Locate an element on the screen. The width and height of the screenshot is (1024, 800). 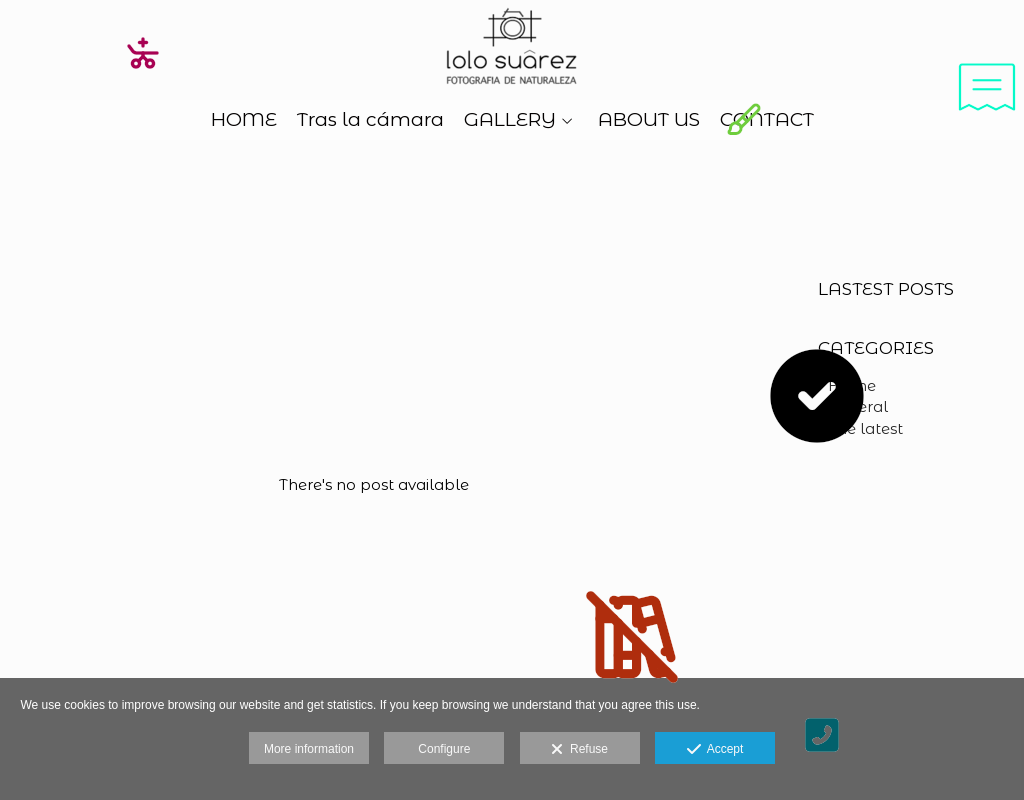
indicates a completed or successful action is located at coordinates (817, 396).